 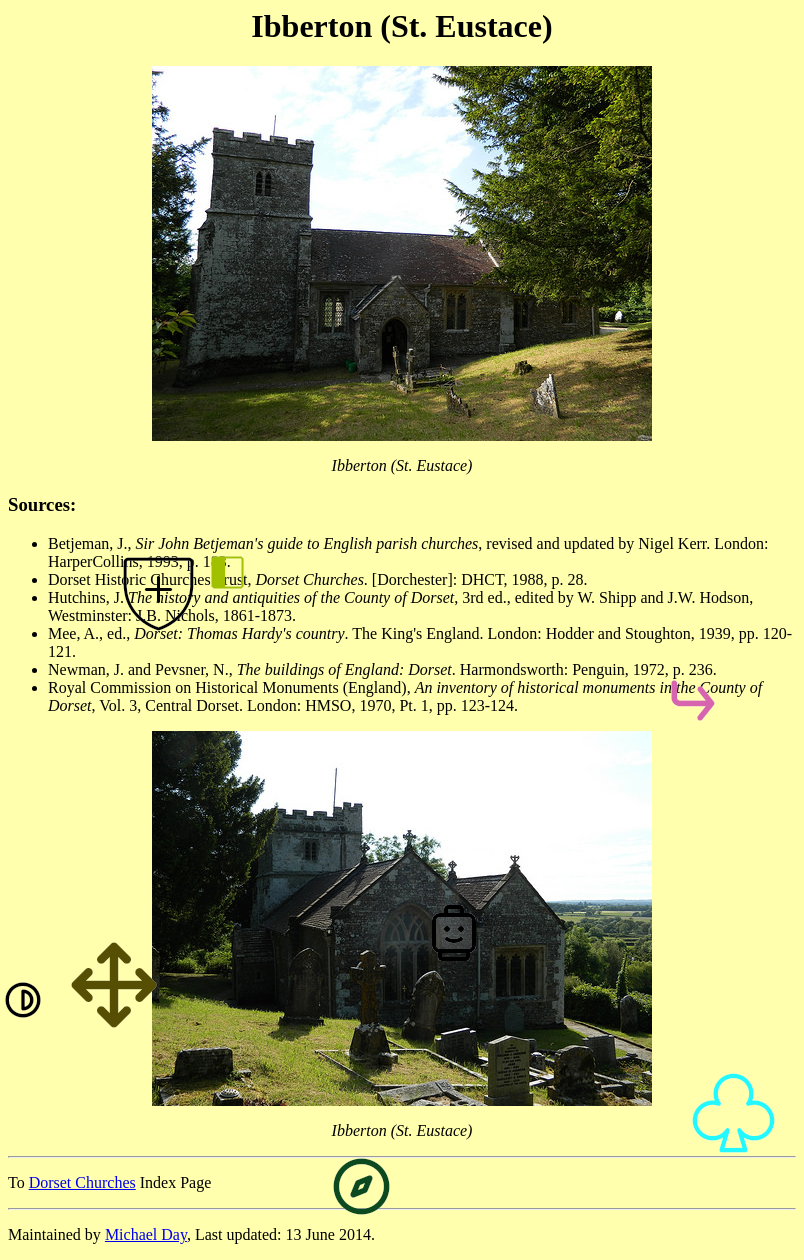 What do you see at coordinates (114, 985) in the screenshot?
I see `move or reposition an element` at bounding box center [114, 985].